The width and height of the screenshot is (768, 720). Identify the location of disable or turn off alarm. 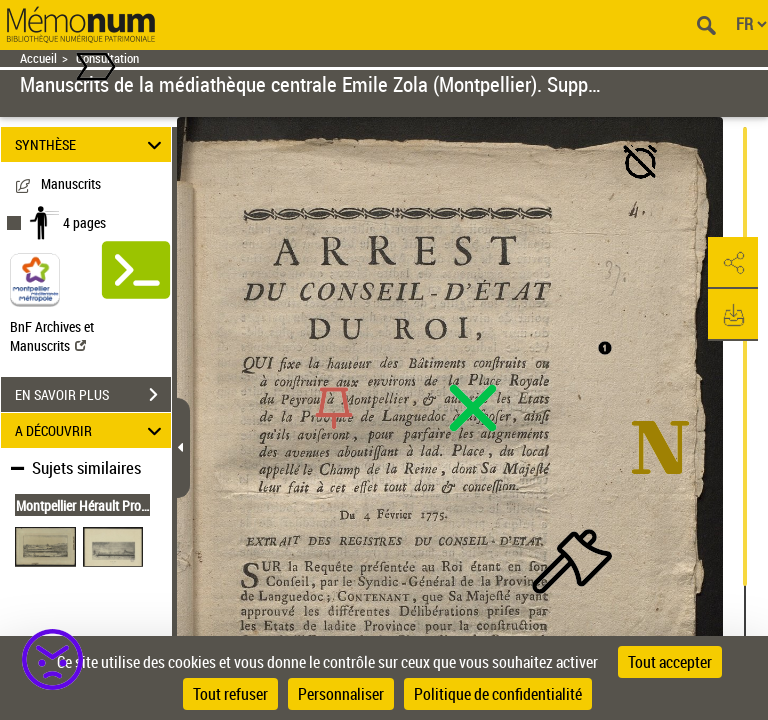
(640, 161).